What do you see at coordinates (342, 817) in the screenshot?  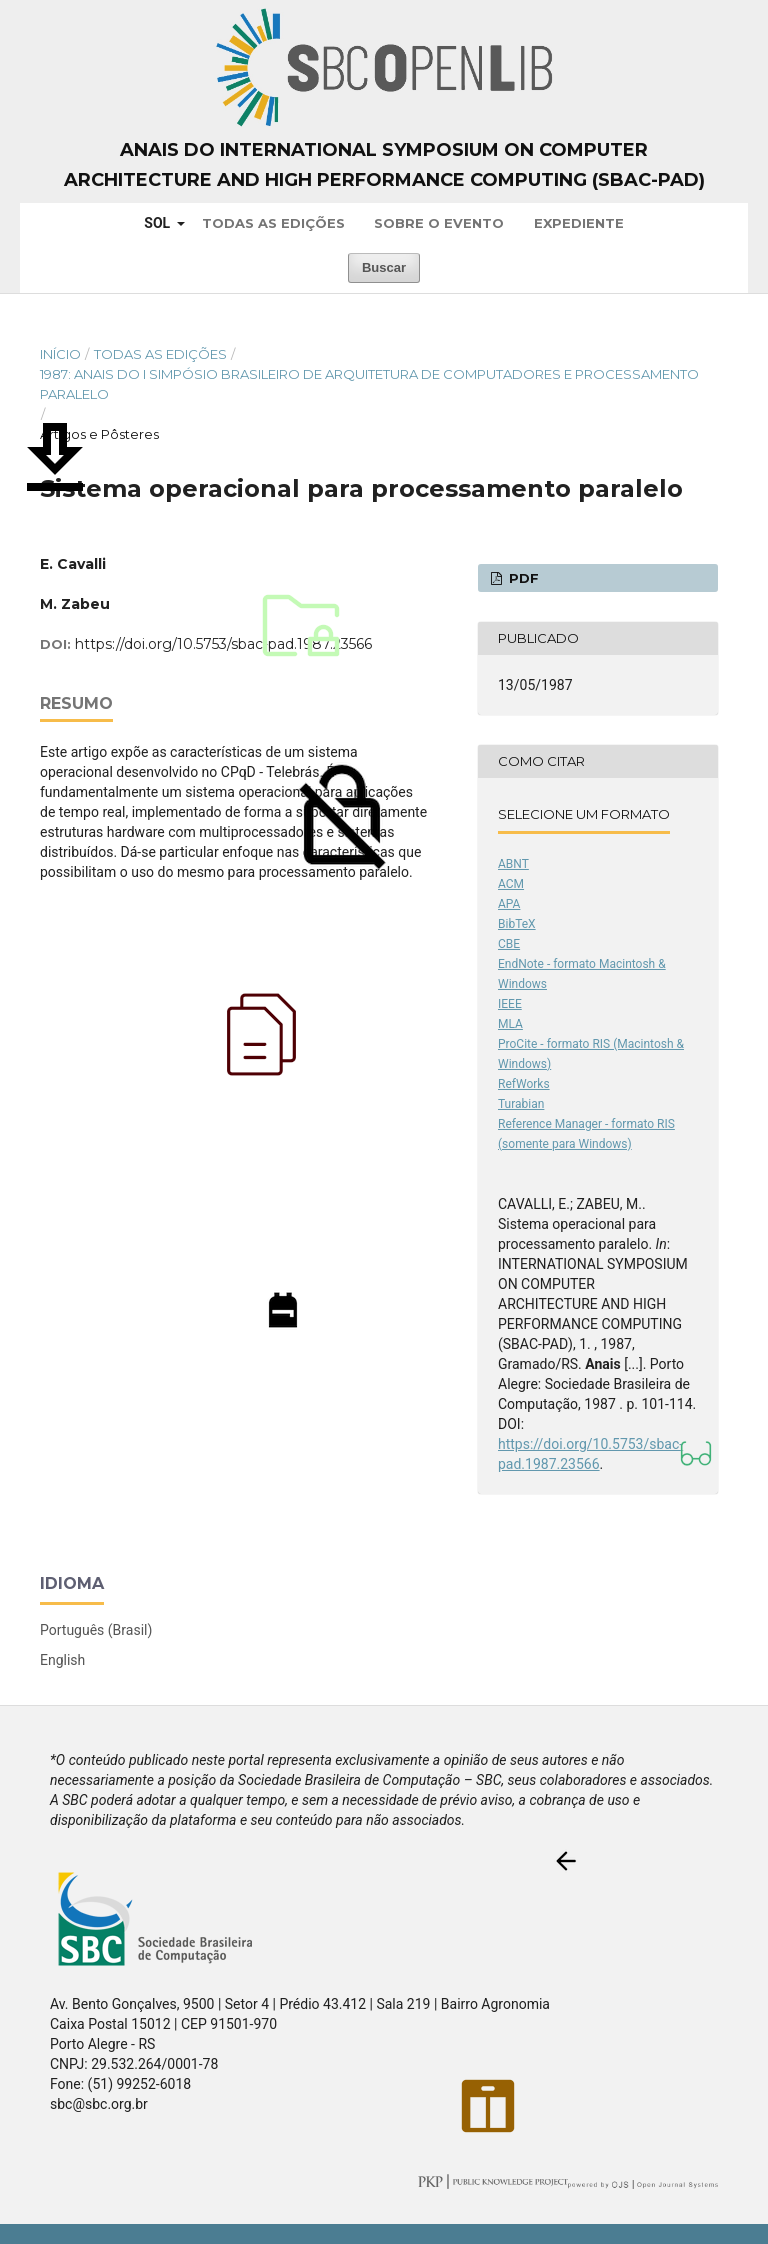 I see `indicates an unencrypted or insecure email connection` at bounding box center [342, 817].